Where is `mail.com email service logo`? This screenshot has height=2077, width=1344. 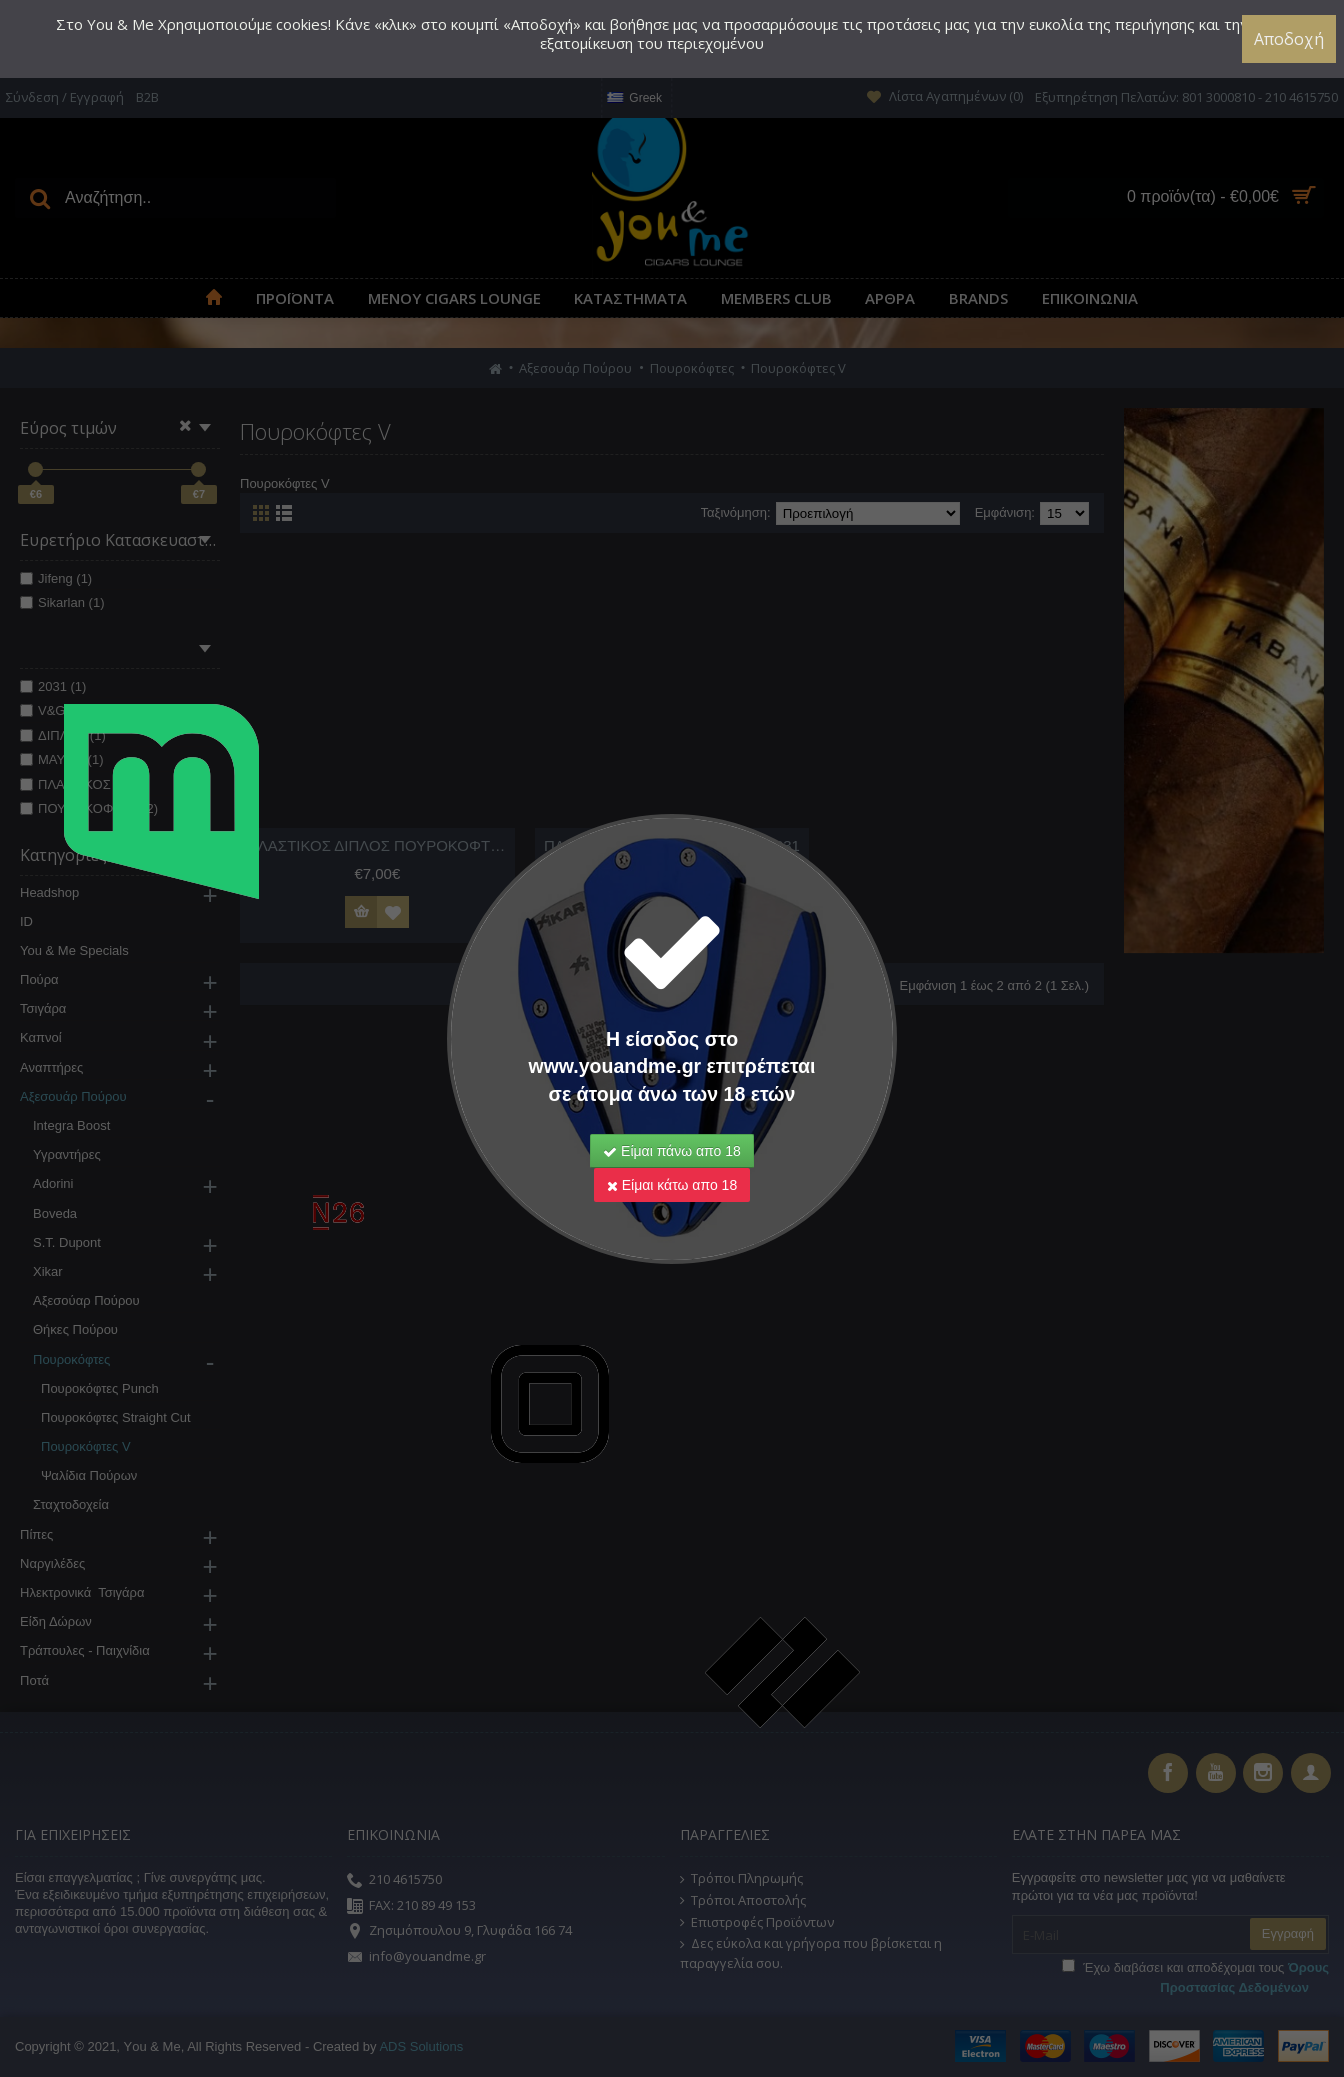 mail.com email service logo is located at coordinates (161, 801).